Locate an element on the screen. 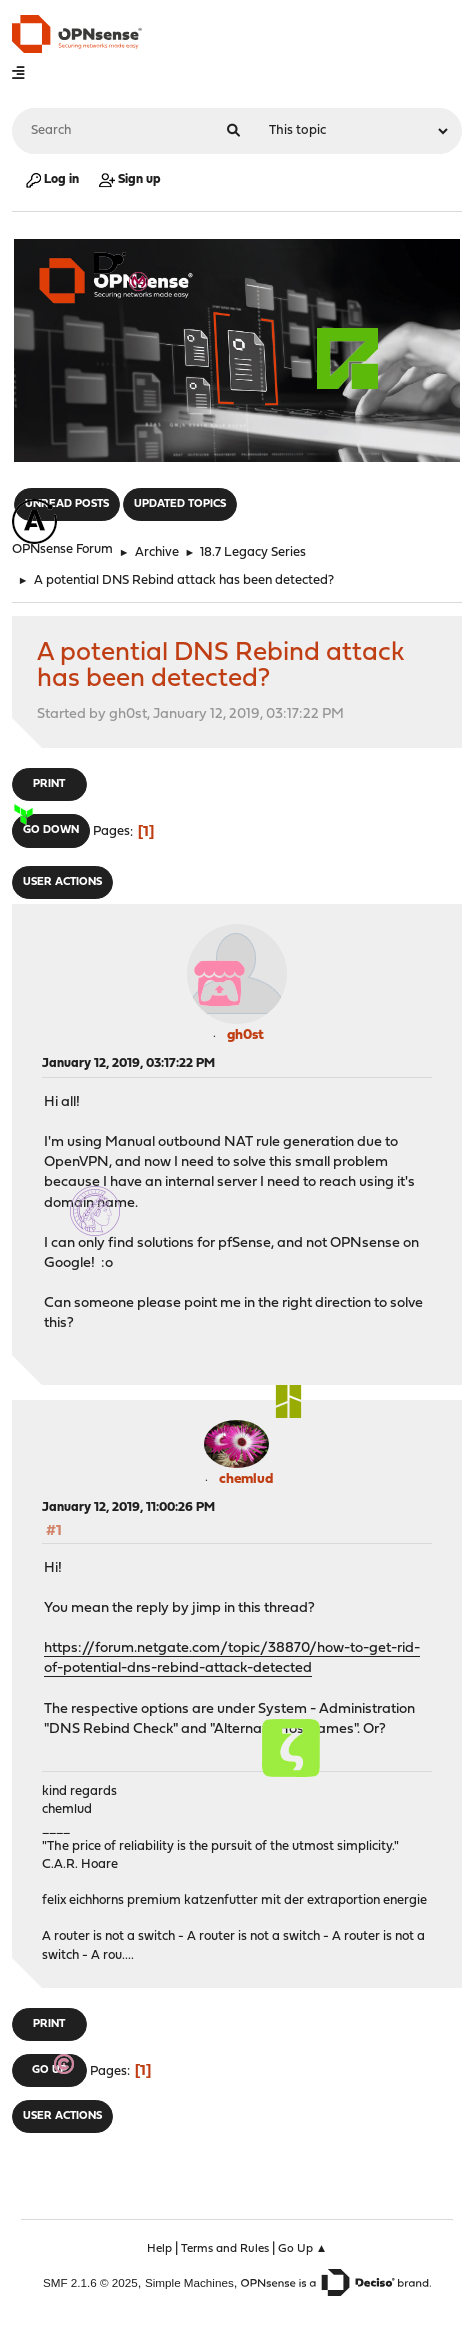  HashiCorp Terraform branding or logo is located at coordinates (23, 814).